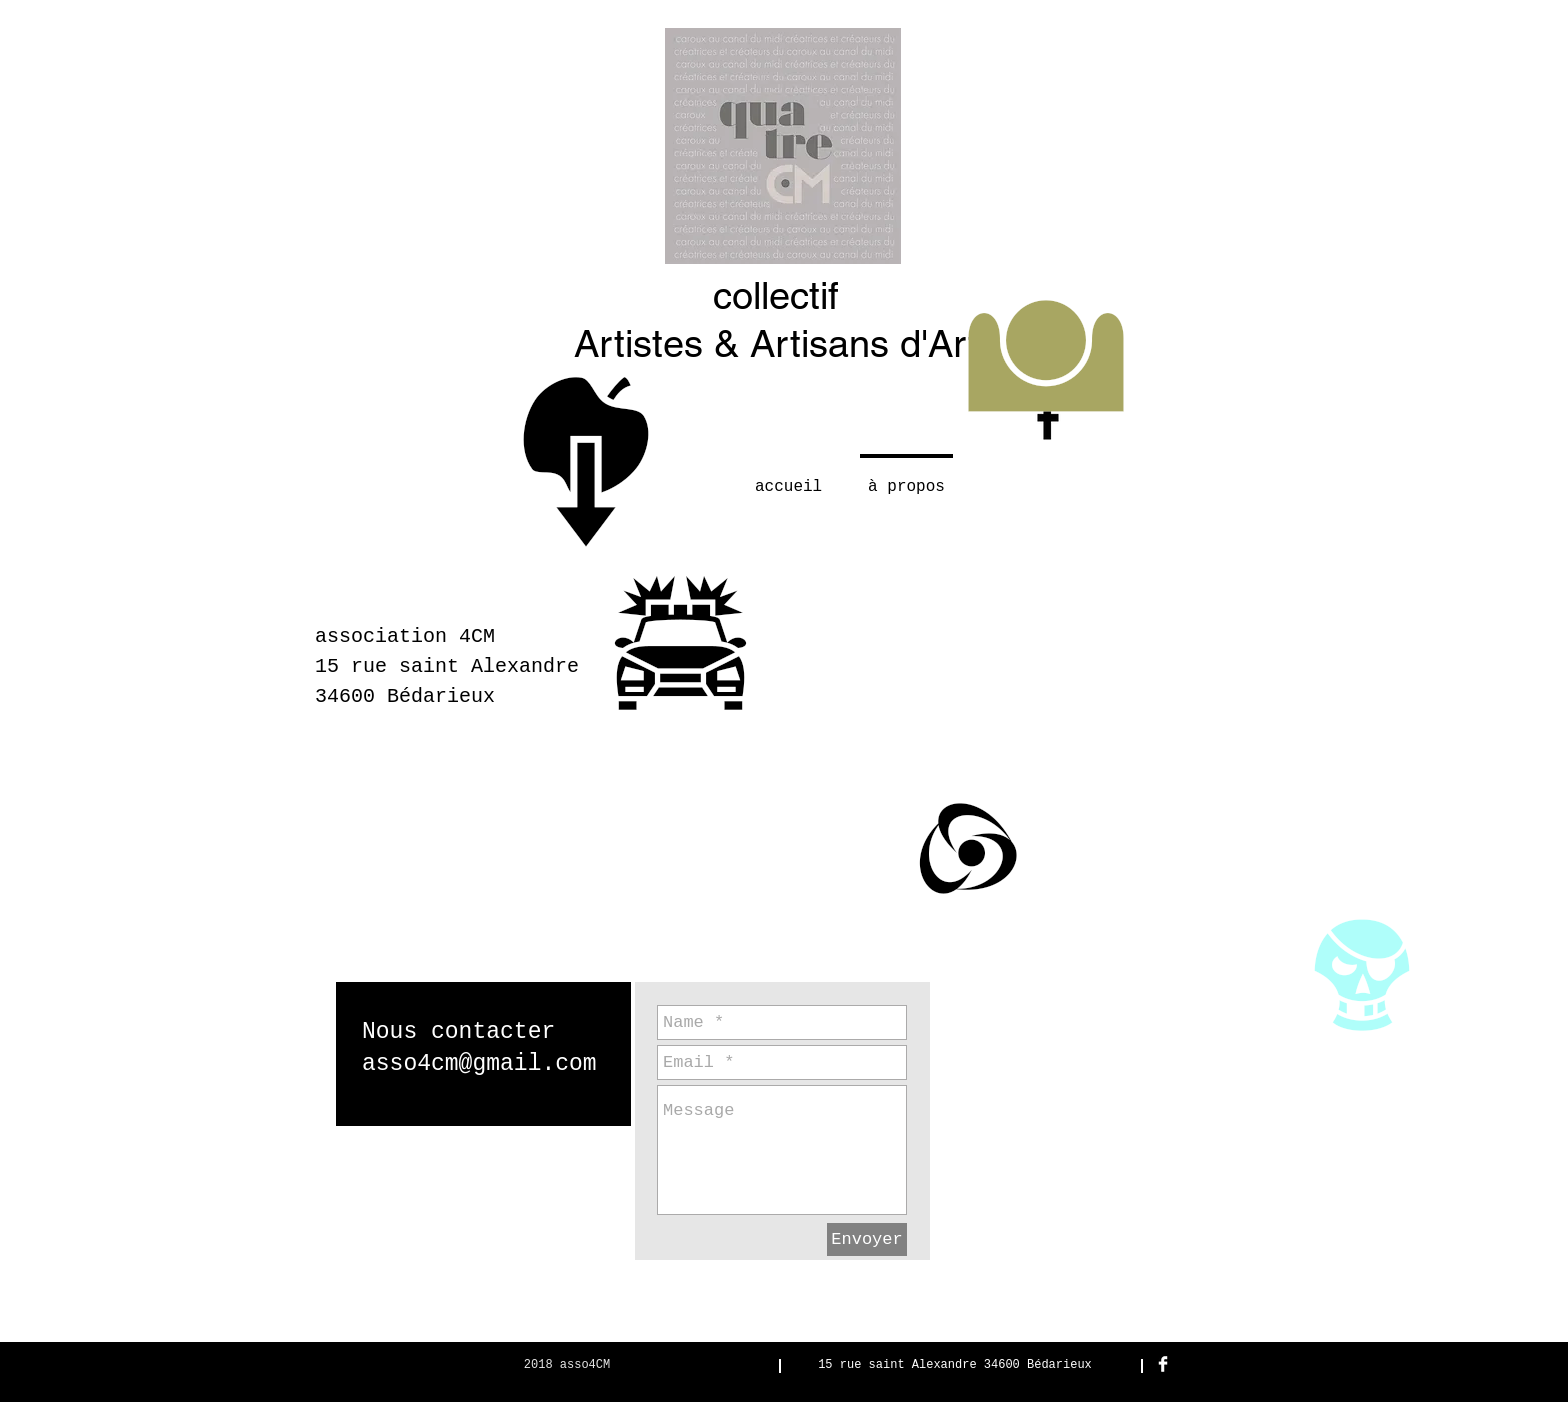  What do you see at coordinates (680, 643) in the screenshot?
I see `indicates police or emergency services in a game` at bounding box center [680, 643].